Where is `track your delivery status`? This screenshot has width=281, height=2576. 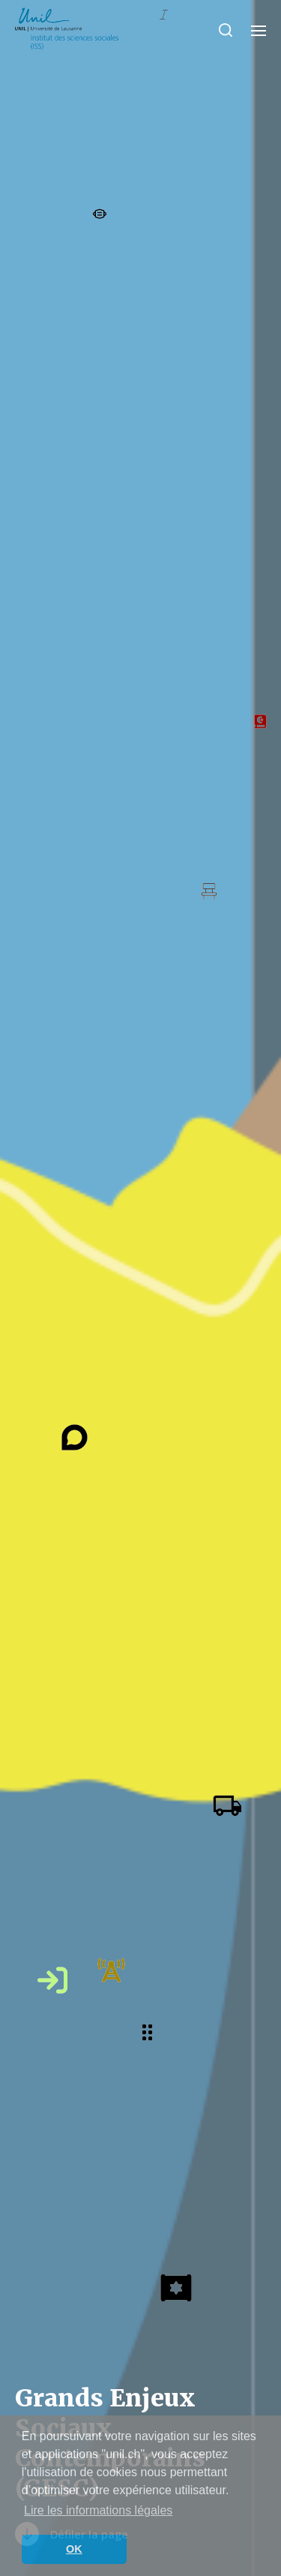
track your delivery status is located at coordinates (227, 1805).